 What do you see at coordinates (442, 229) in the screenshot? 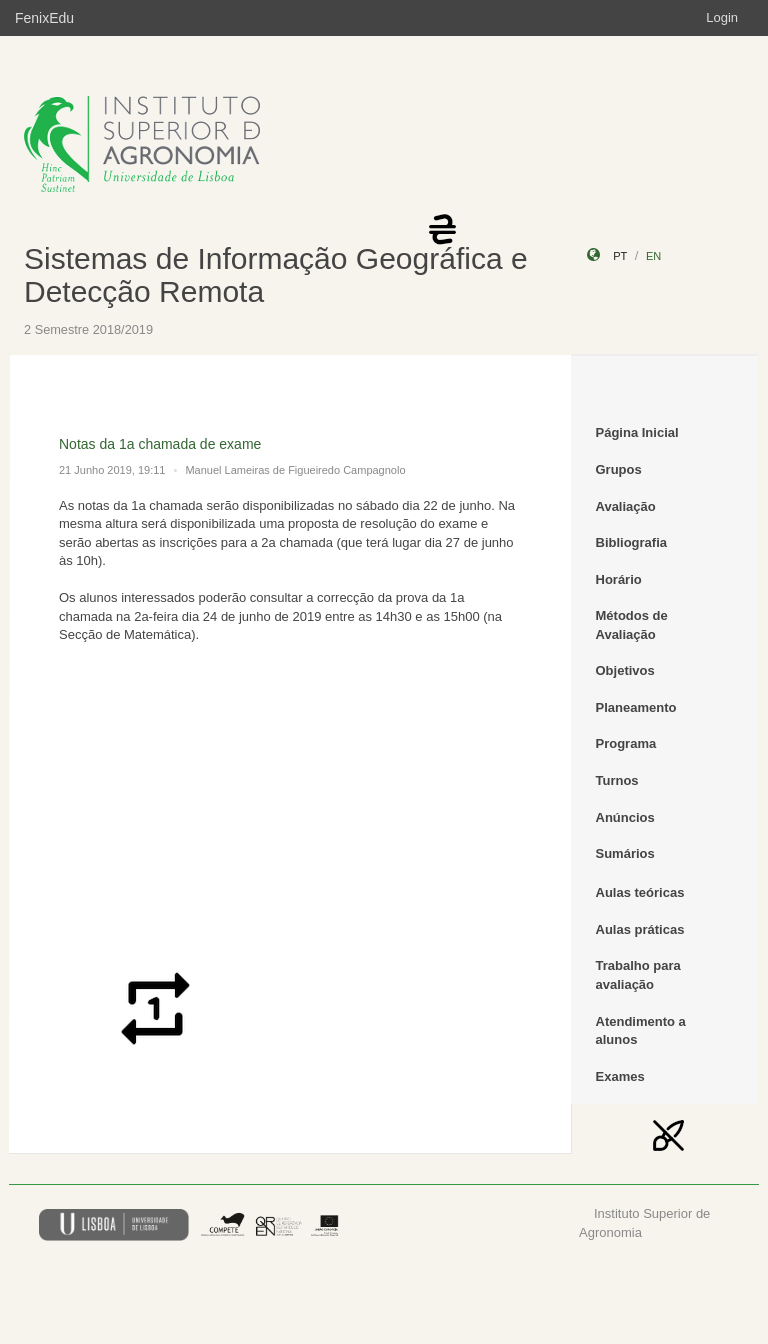
I see `indicates Ukrainian hryvnia currency` at bounding box center [442, 229].